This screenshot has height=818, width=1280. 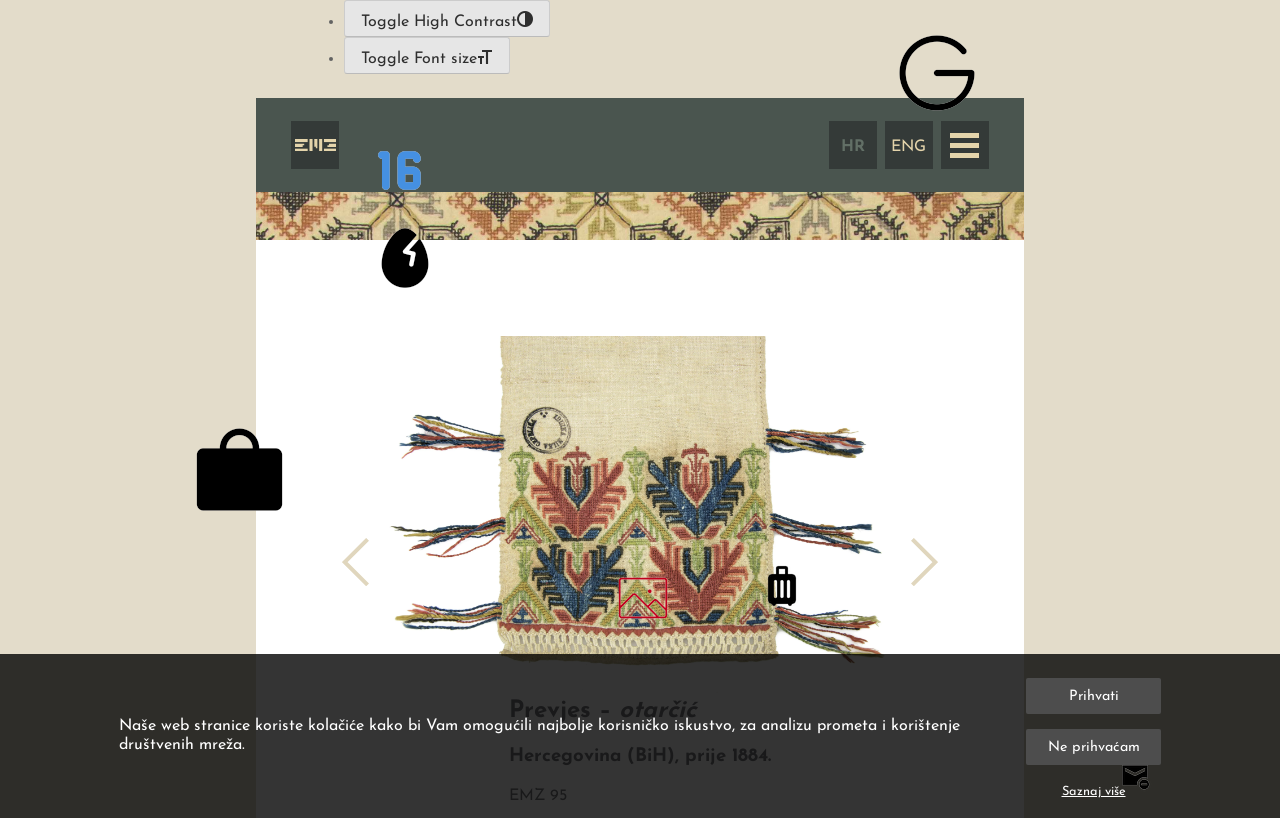 What do you see at coordinates (643, 598) in the screenshot?
I see `view or browse photos` at bounding box center [643, 598].